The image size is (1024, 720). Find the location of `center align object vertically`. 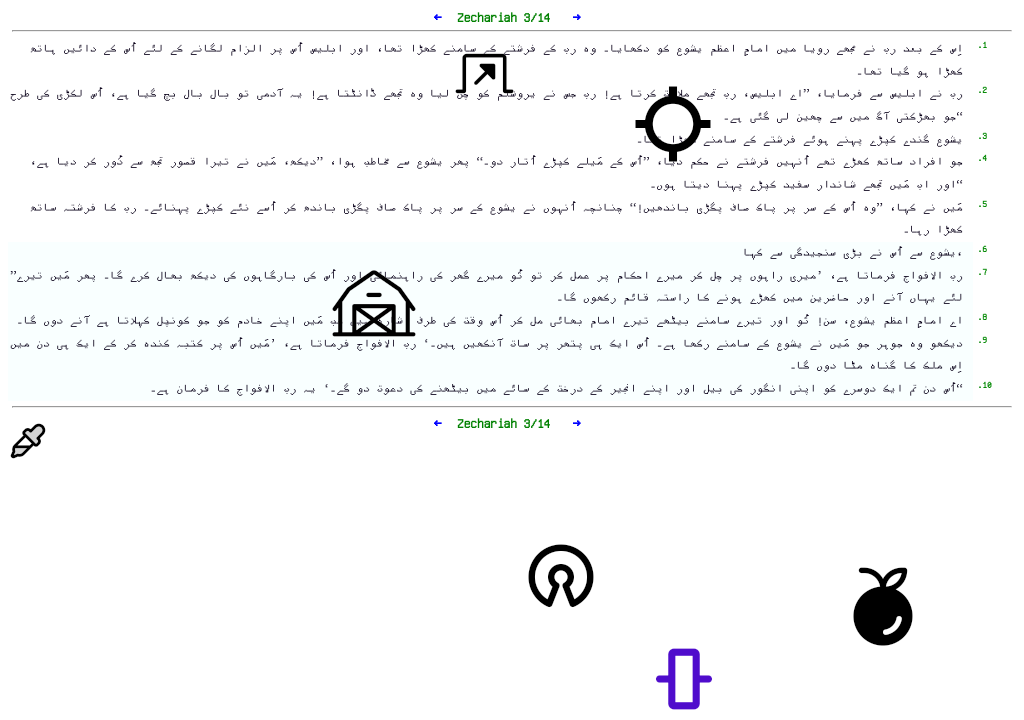

center align object vertically is located at coordinates (684, 679).